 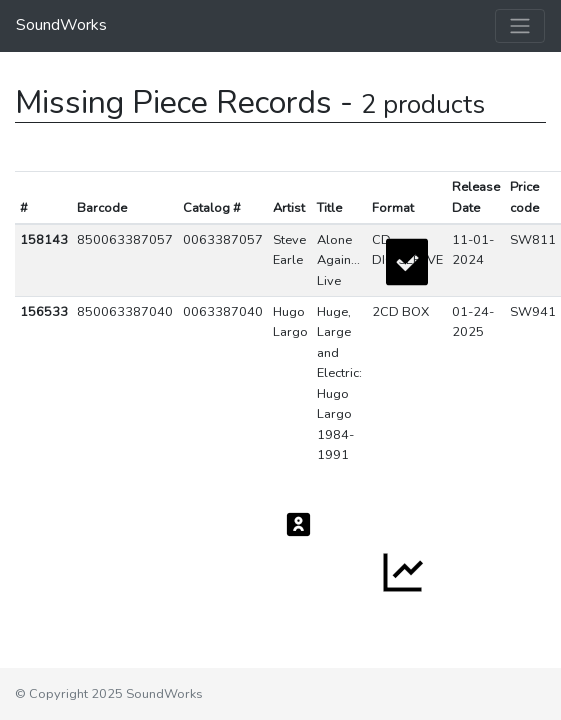 I want to click on view analytics or performance data, so click(x=402, y=572).